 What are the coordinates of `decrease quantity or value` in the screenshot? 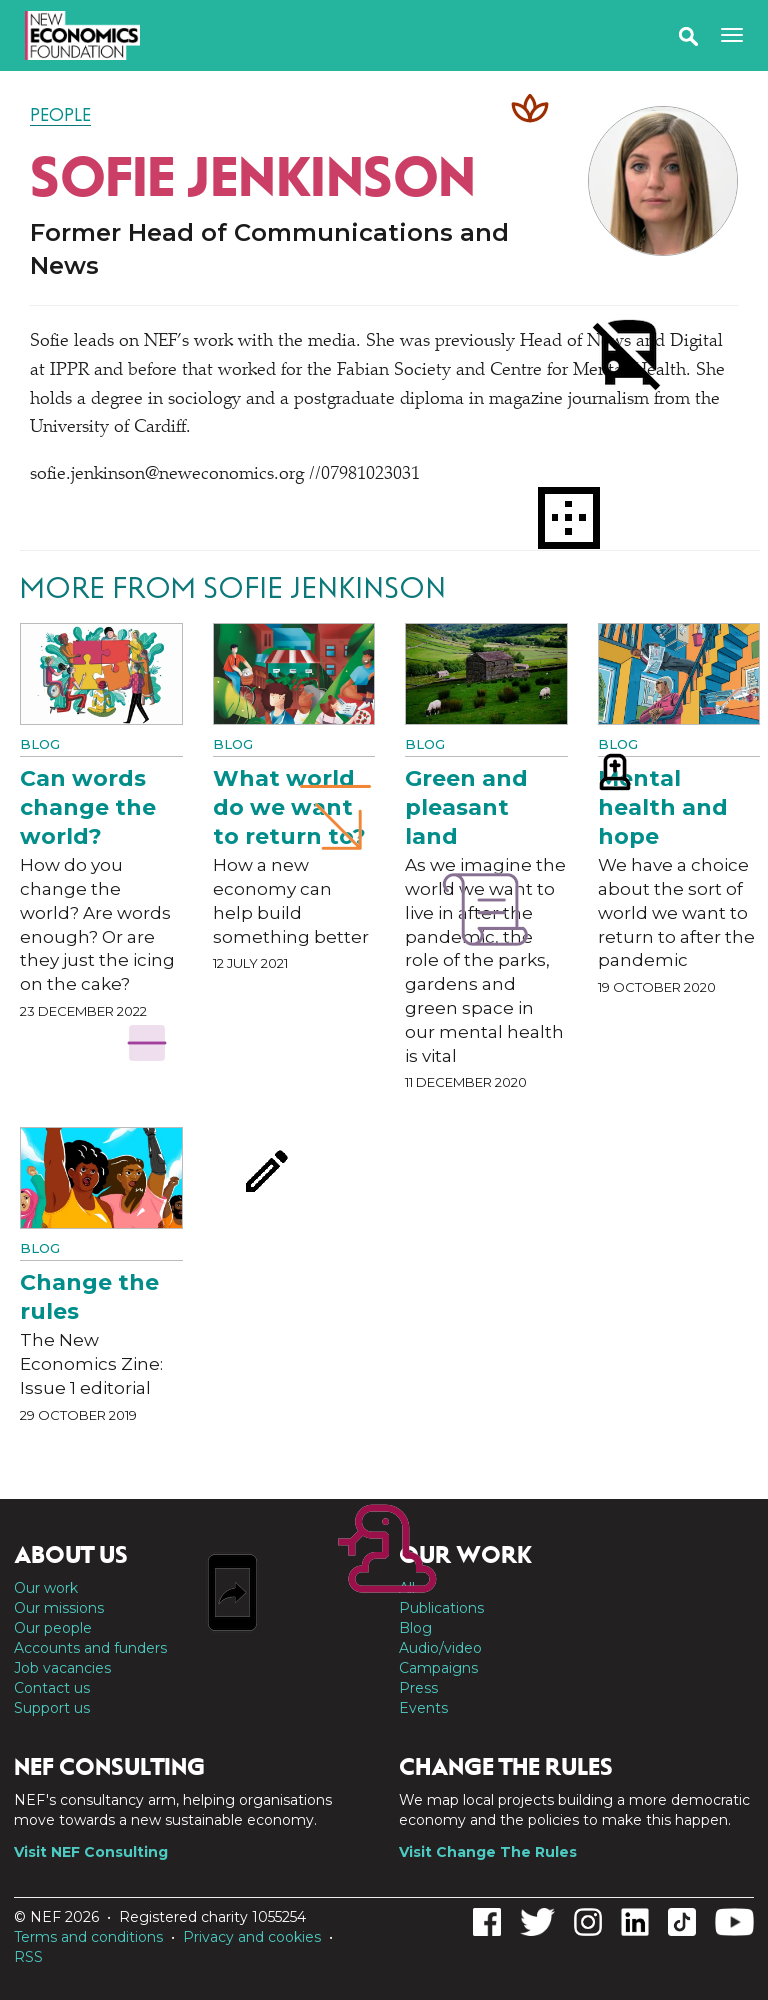 It's located at (147, 1043).